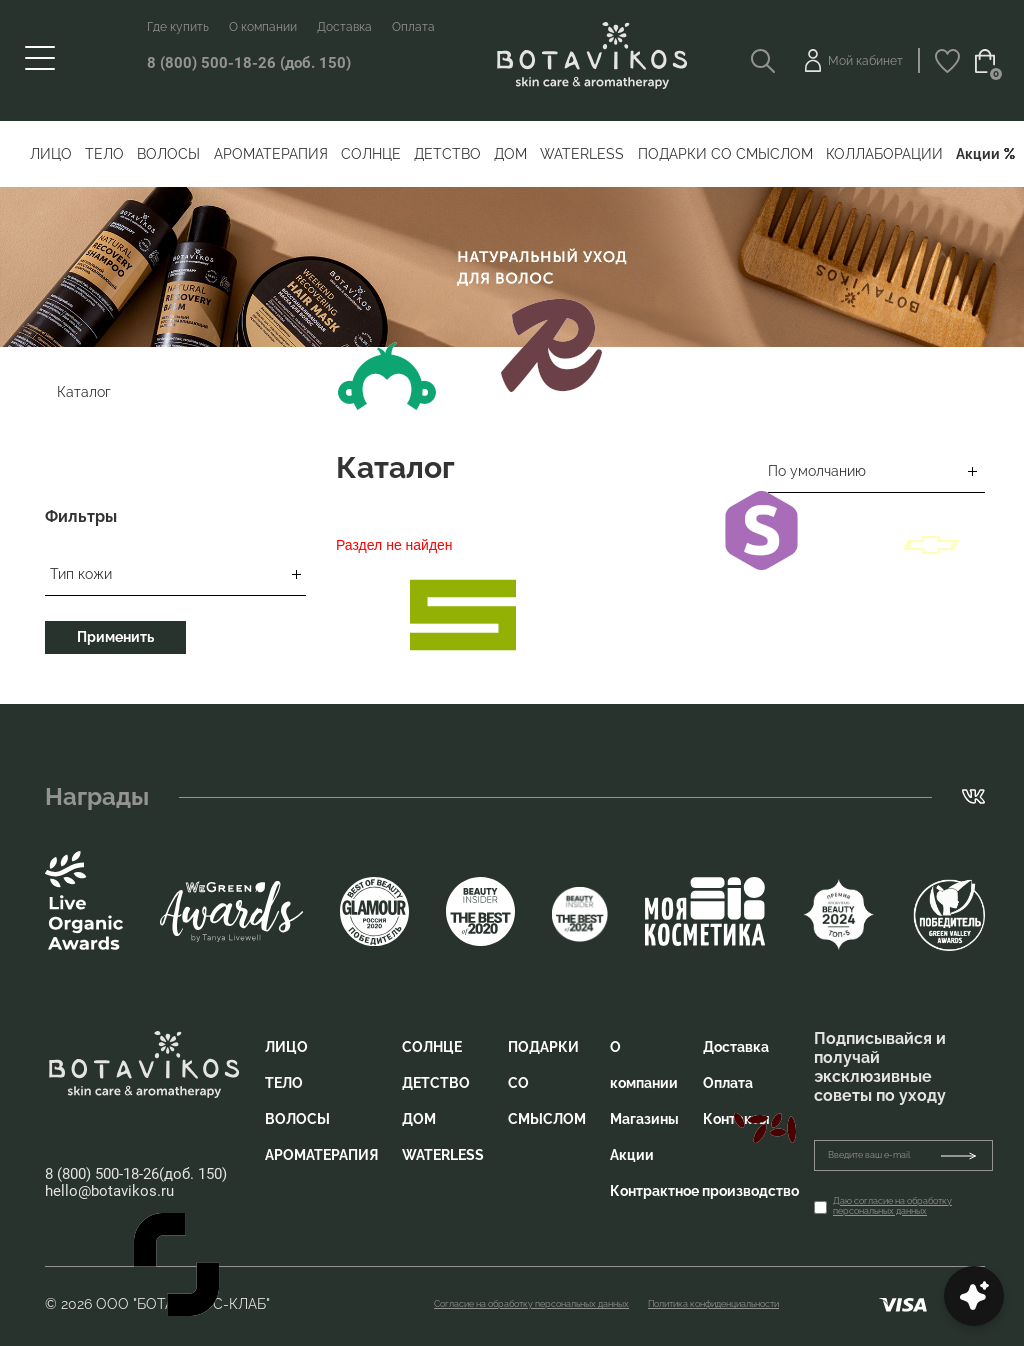  What do you see at coordinates (551, 345) in the screenshot?
I see `Redis database service logo` at bounding box center [551, 345].